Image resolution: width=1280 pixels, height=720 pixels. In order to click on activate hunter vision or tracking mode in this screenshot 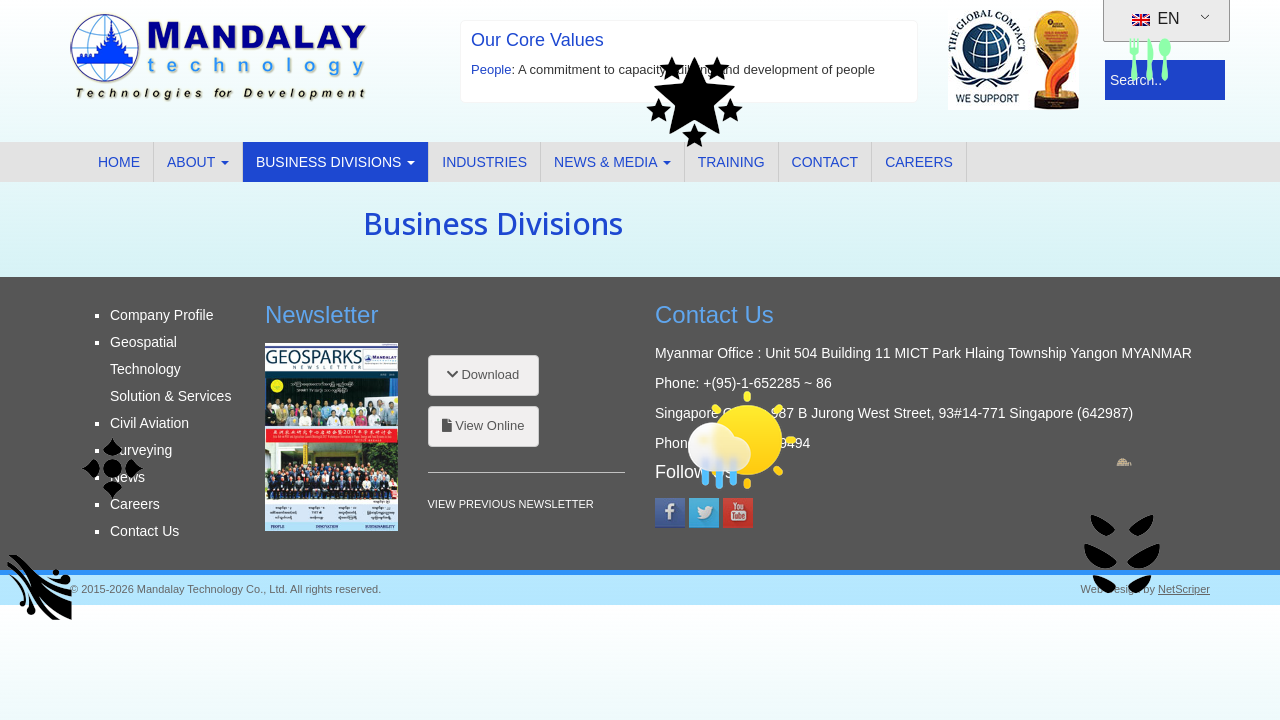, I will do `click(1122, 554)`.